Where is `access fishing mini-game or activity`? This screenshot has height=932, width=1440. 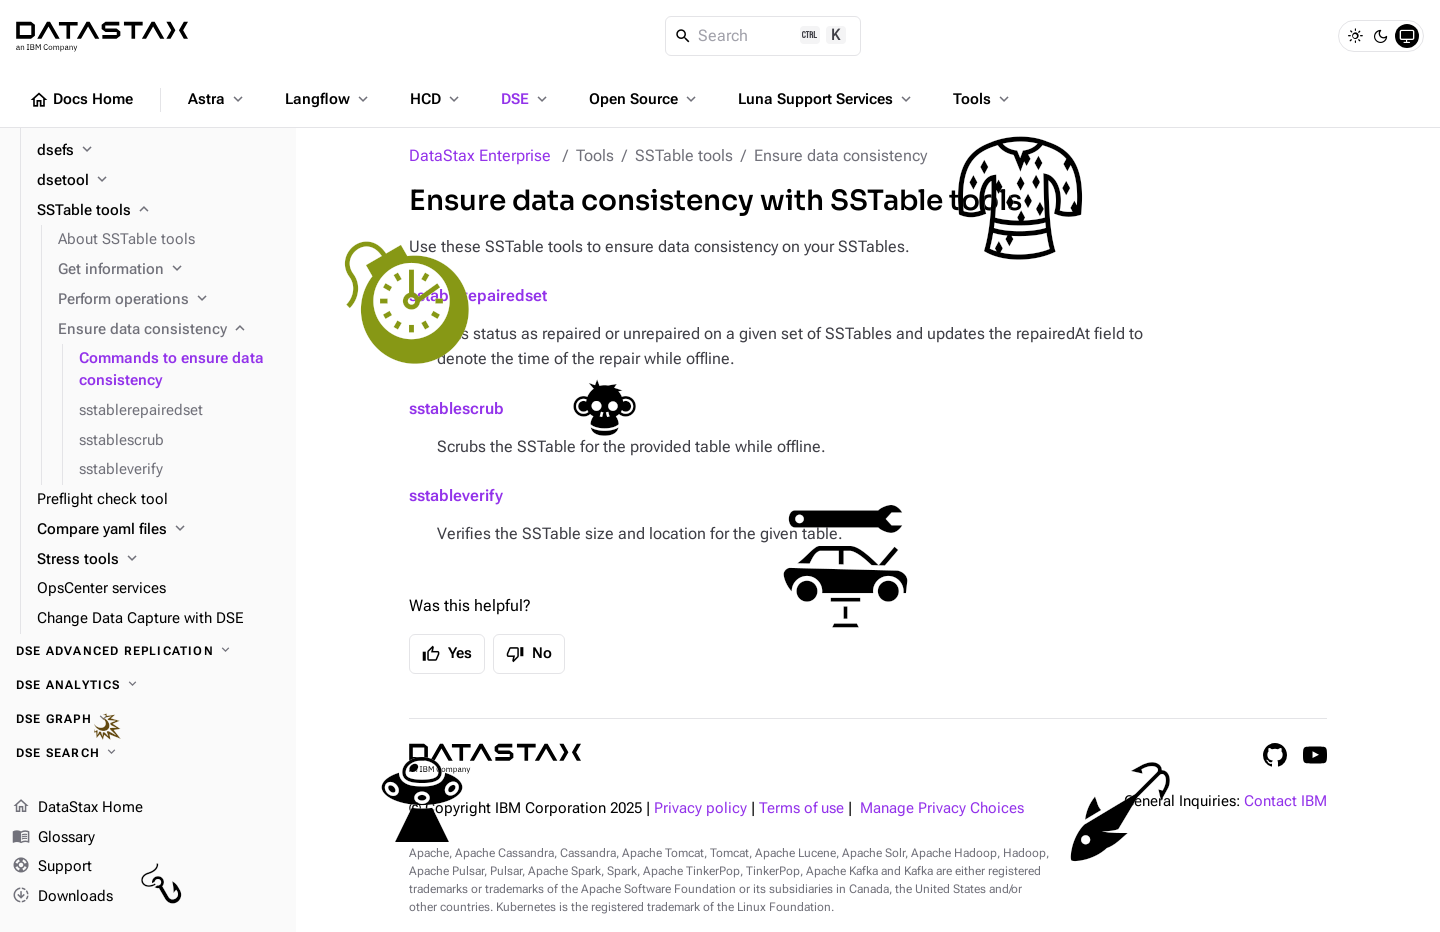
access fishing mini-game or activity is located at coordinates (161, 883).